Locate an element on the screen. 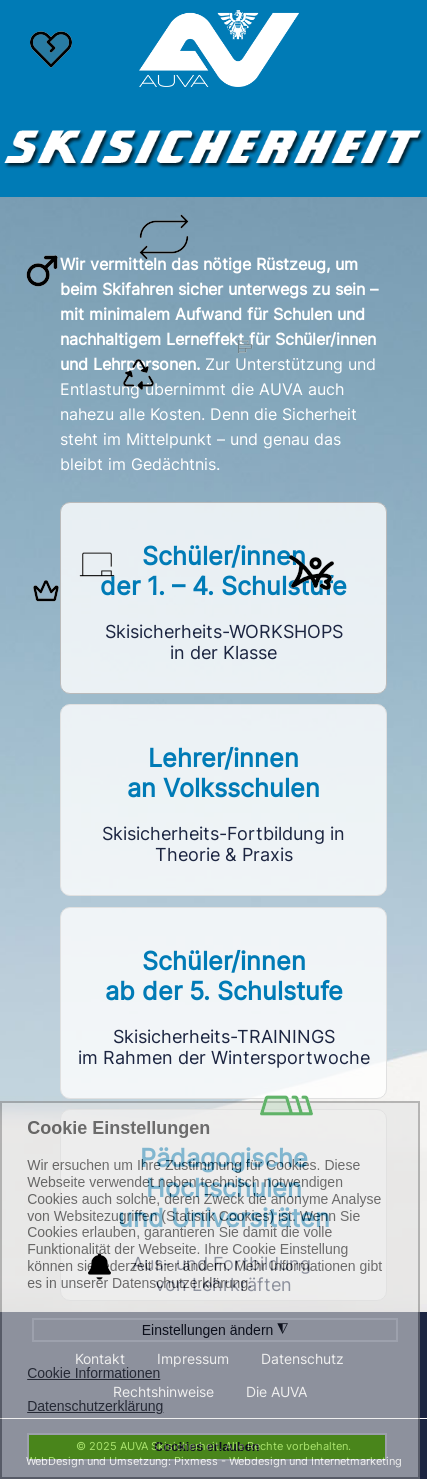 This screenshot has height=1479, width=427. access whiteboard or presentation mode is located at coordinates (97, 565).